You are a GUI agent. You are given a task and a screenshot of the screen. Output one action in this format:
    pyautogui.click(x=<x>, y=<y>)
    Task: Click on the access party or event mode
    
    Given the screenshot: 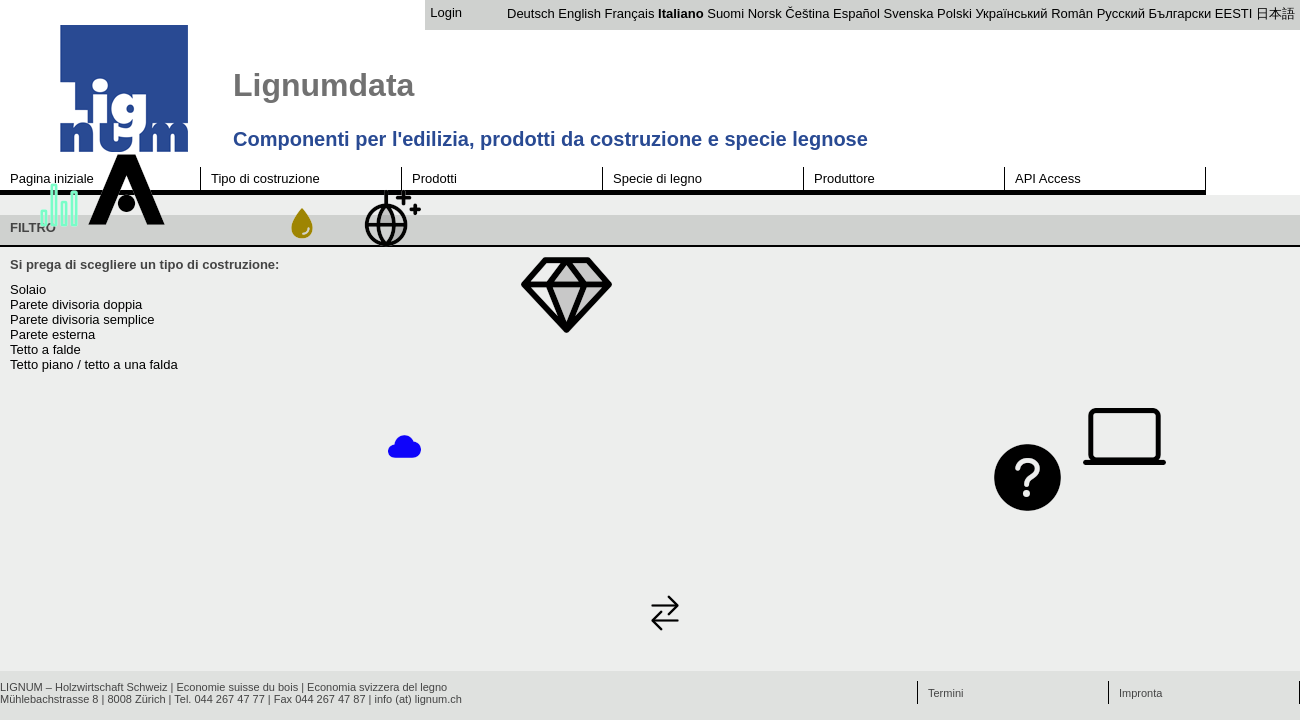 What is the action you would take?
    pyautogui.click(x=390, y=219)
    